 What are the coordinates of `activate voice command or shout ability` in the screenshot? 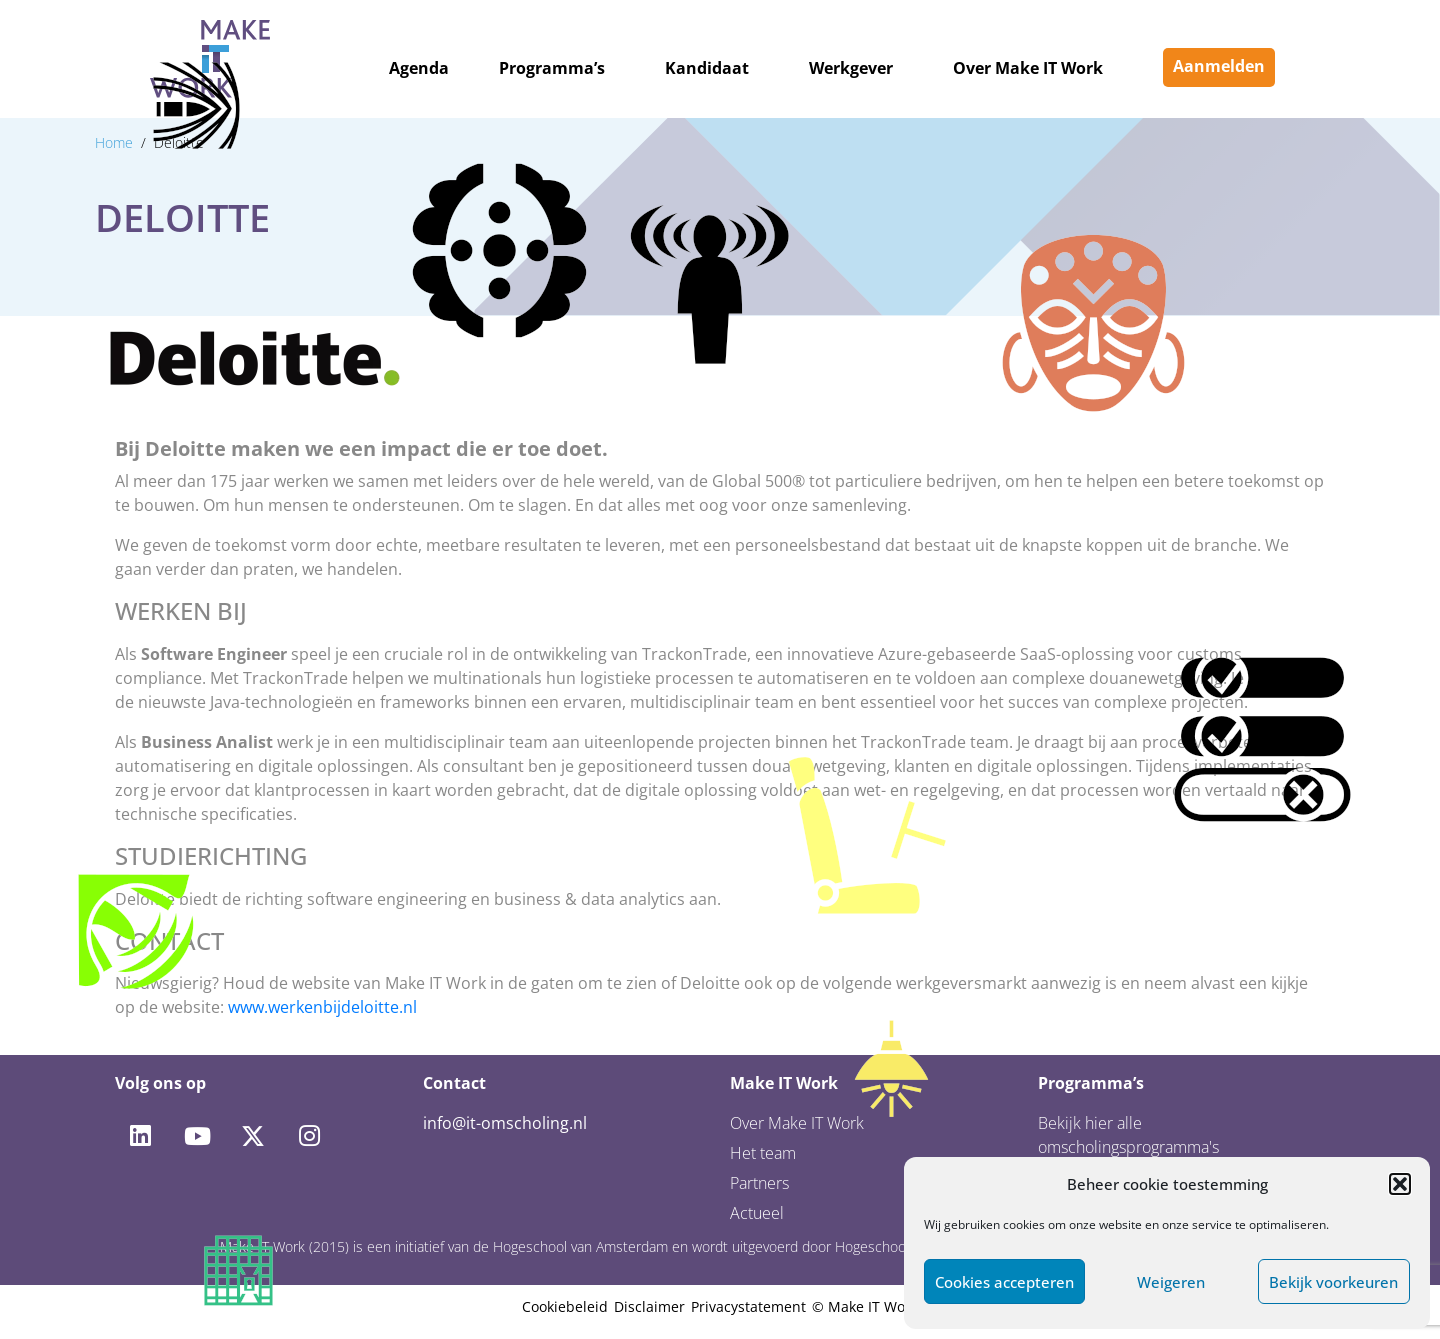 It's located at (136, 932).